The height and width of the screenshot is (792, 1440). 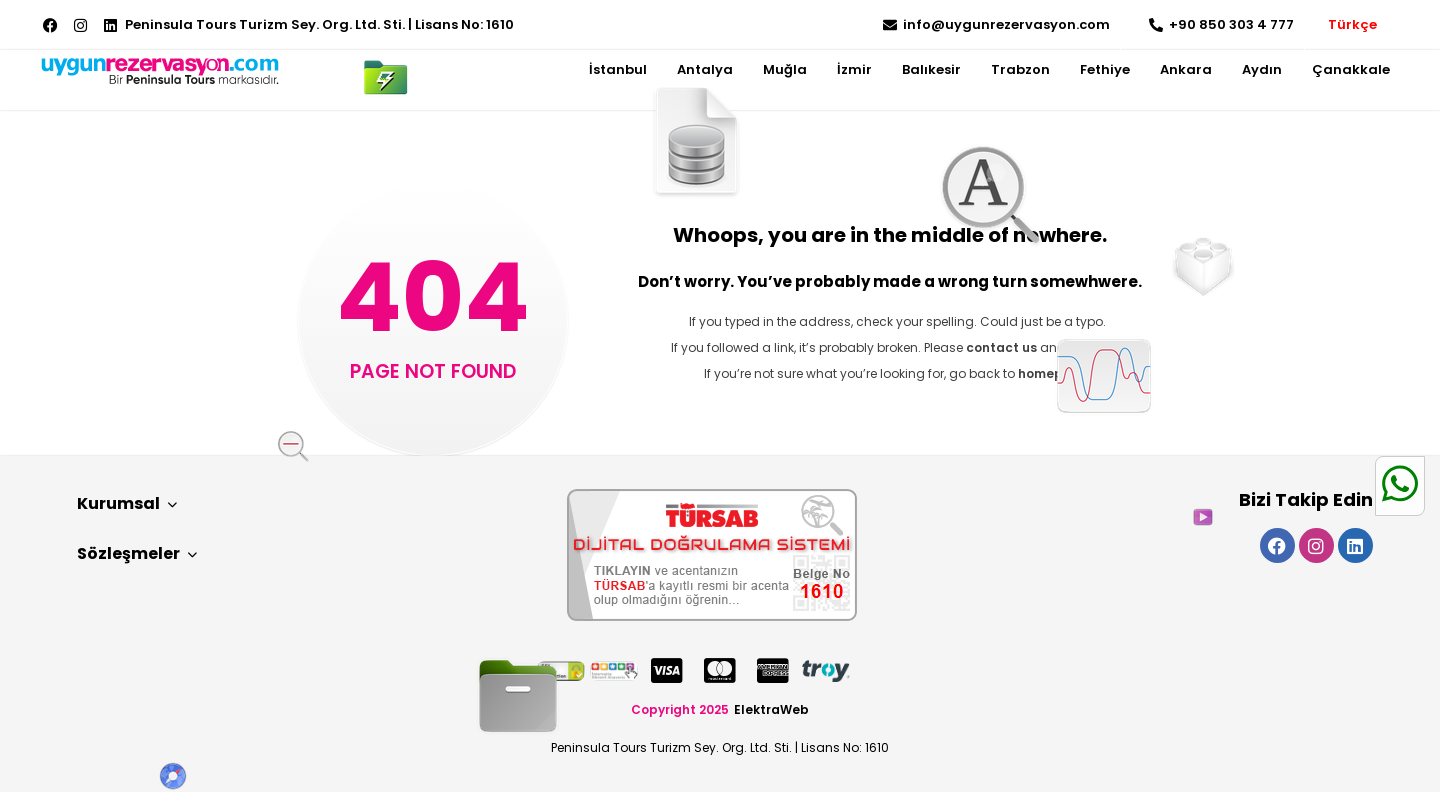 What do you see at coordinates (385, 78) in the screenshot?
I see `open your GameJolt games folder` at bounding box center [385, 78].